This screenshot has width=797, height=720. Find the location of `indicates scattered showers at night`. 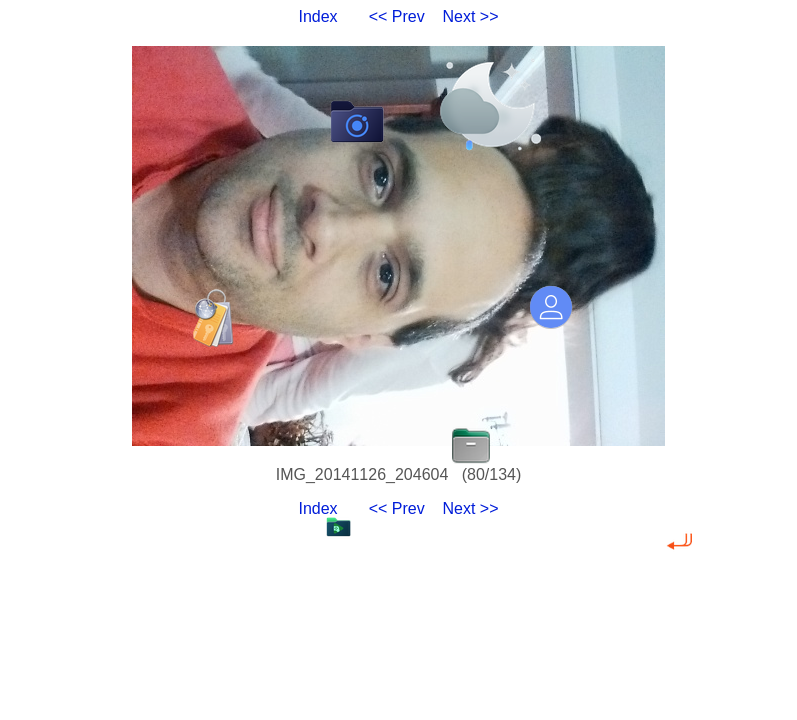

indicates scattered showers at night is located at coordinates (490, 104).